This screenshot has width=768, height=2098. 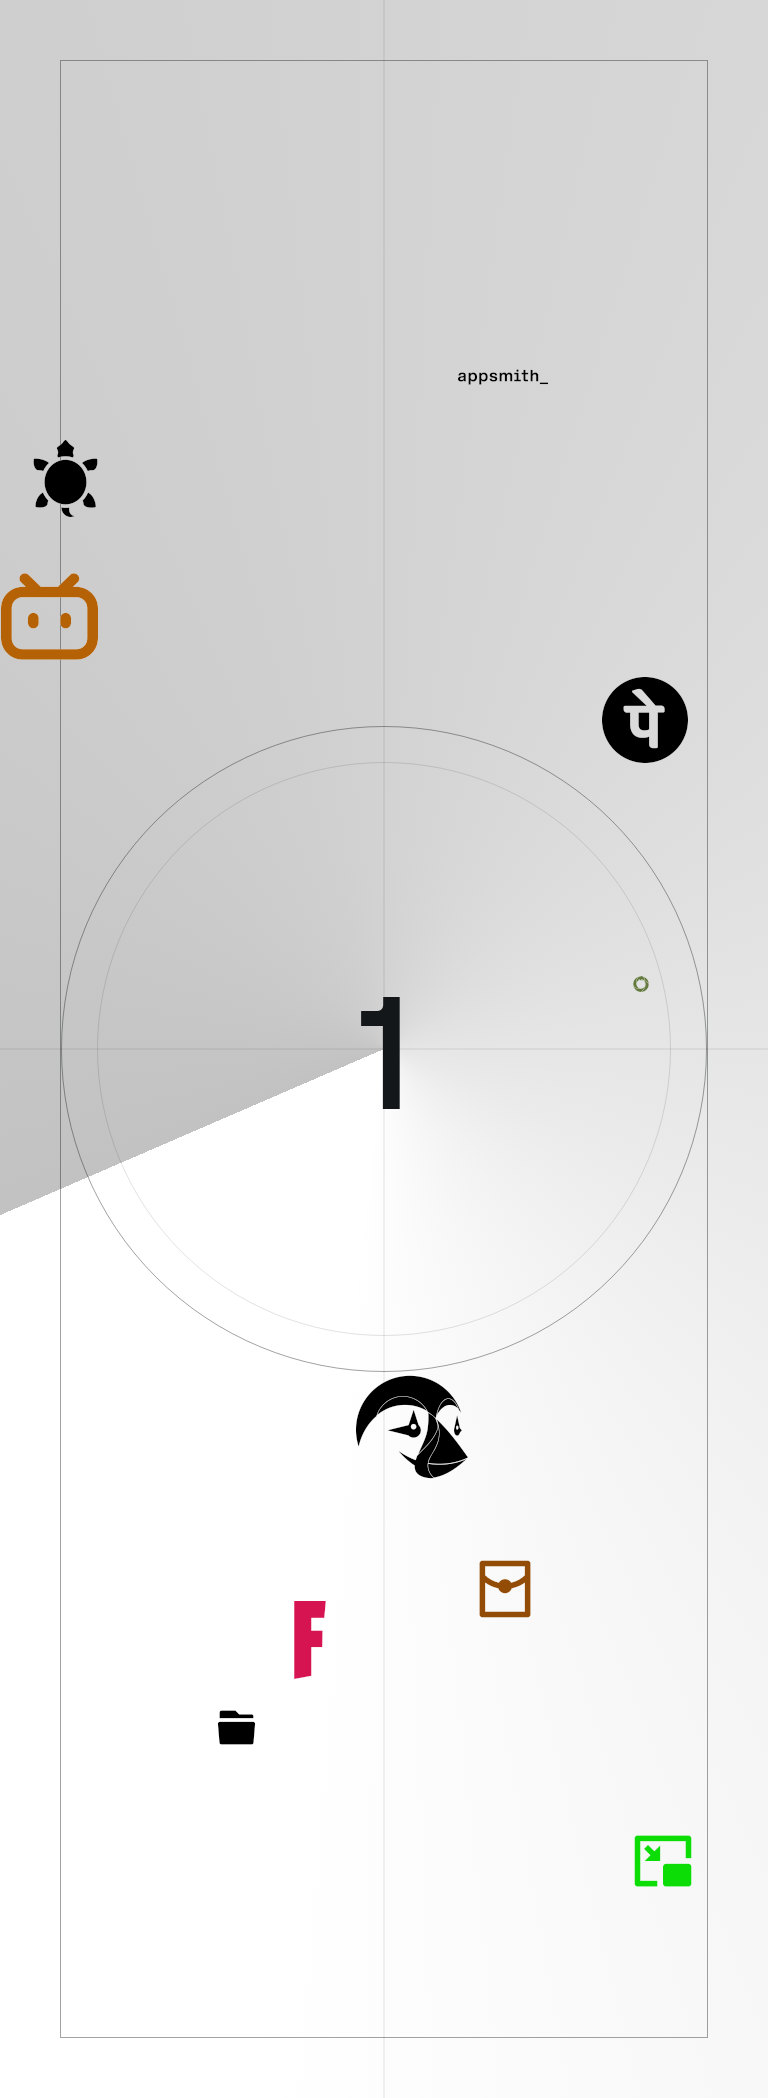 What do you see at coordinates (49, 616) in the screenshot?
I see `open Bilibili app` at bounding box center [49, 616].